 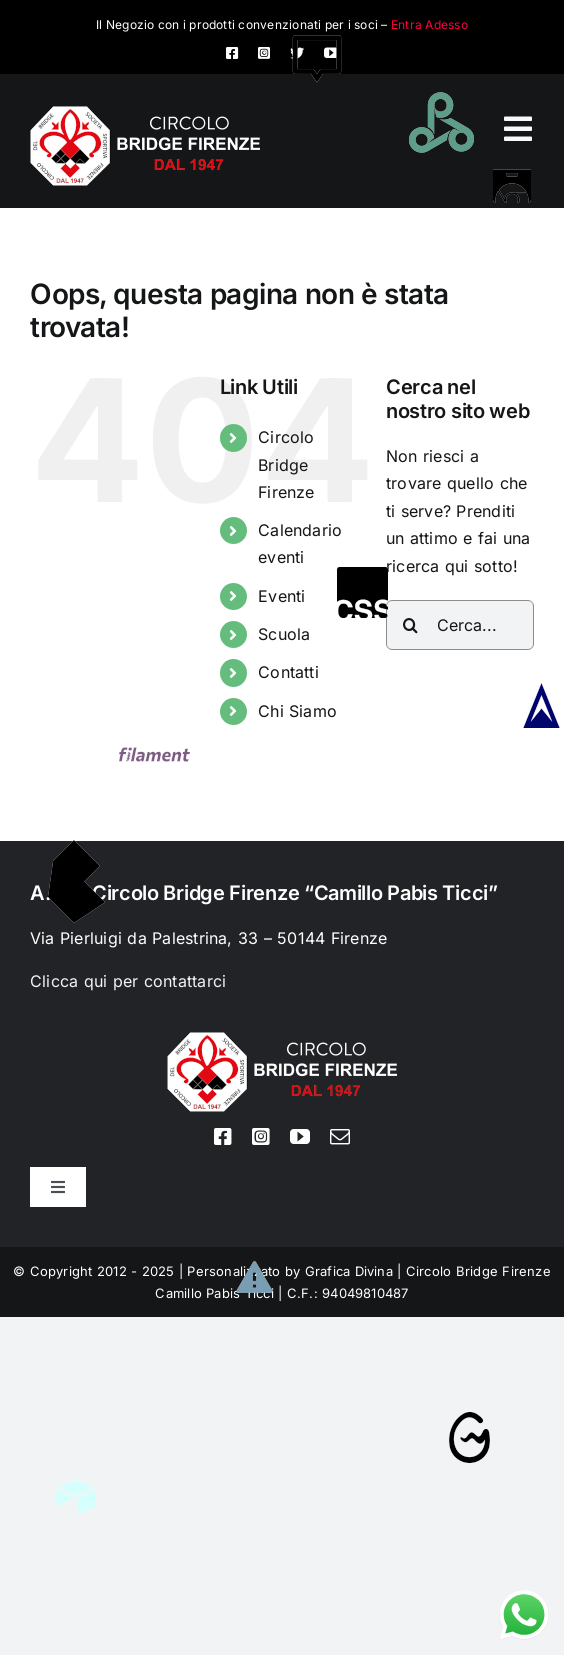 What do you see at coordinates (541, 705) in the screenshot?
I see `lucia authentication service logo` at bounding box center [541, 705].